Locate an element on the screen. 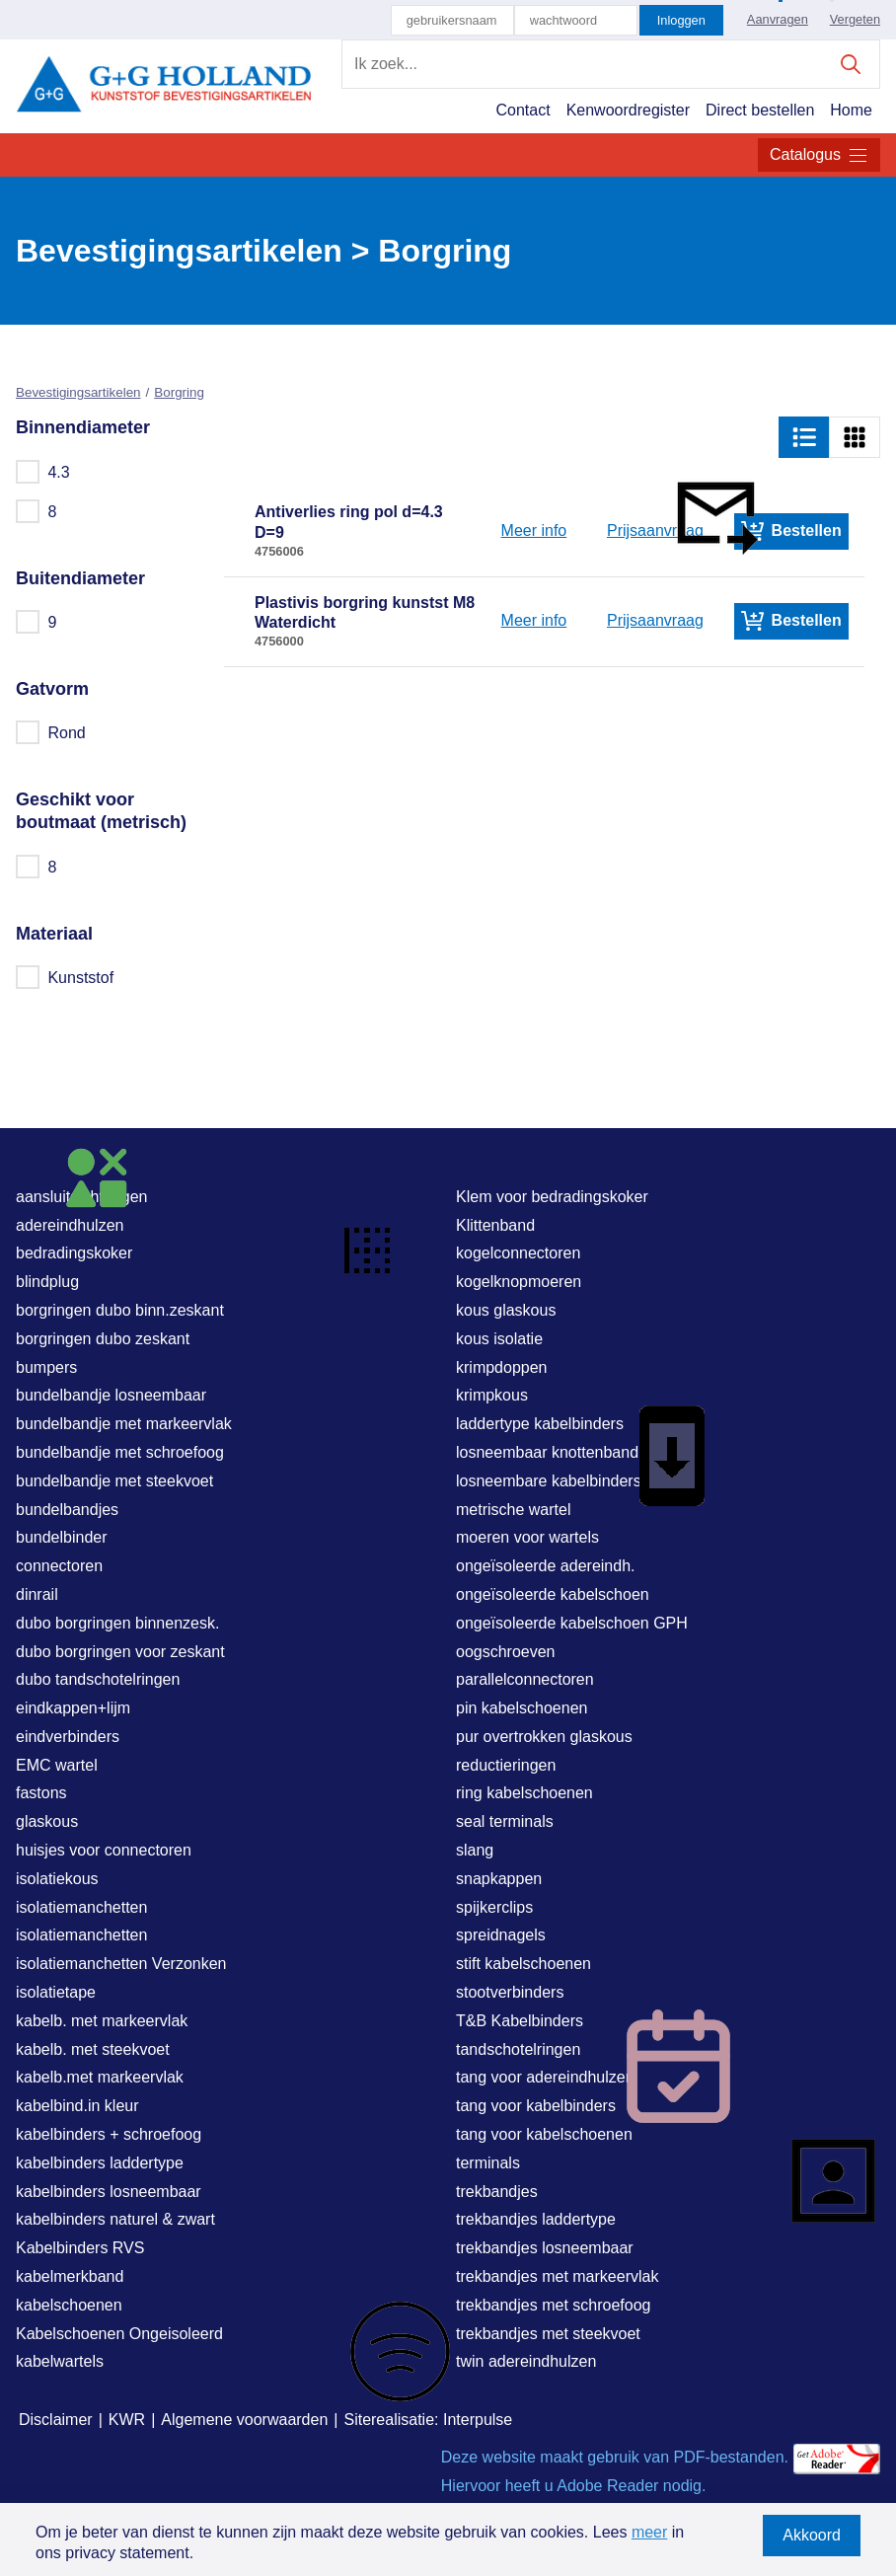 This screenshot has width=896, height=2576. access icon library or symbol collection is located at coordinates (97, 1177).